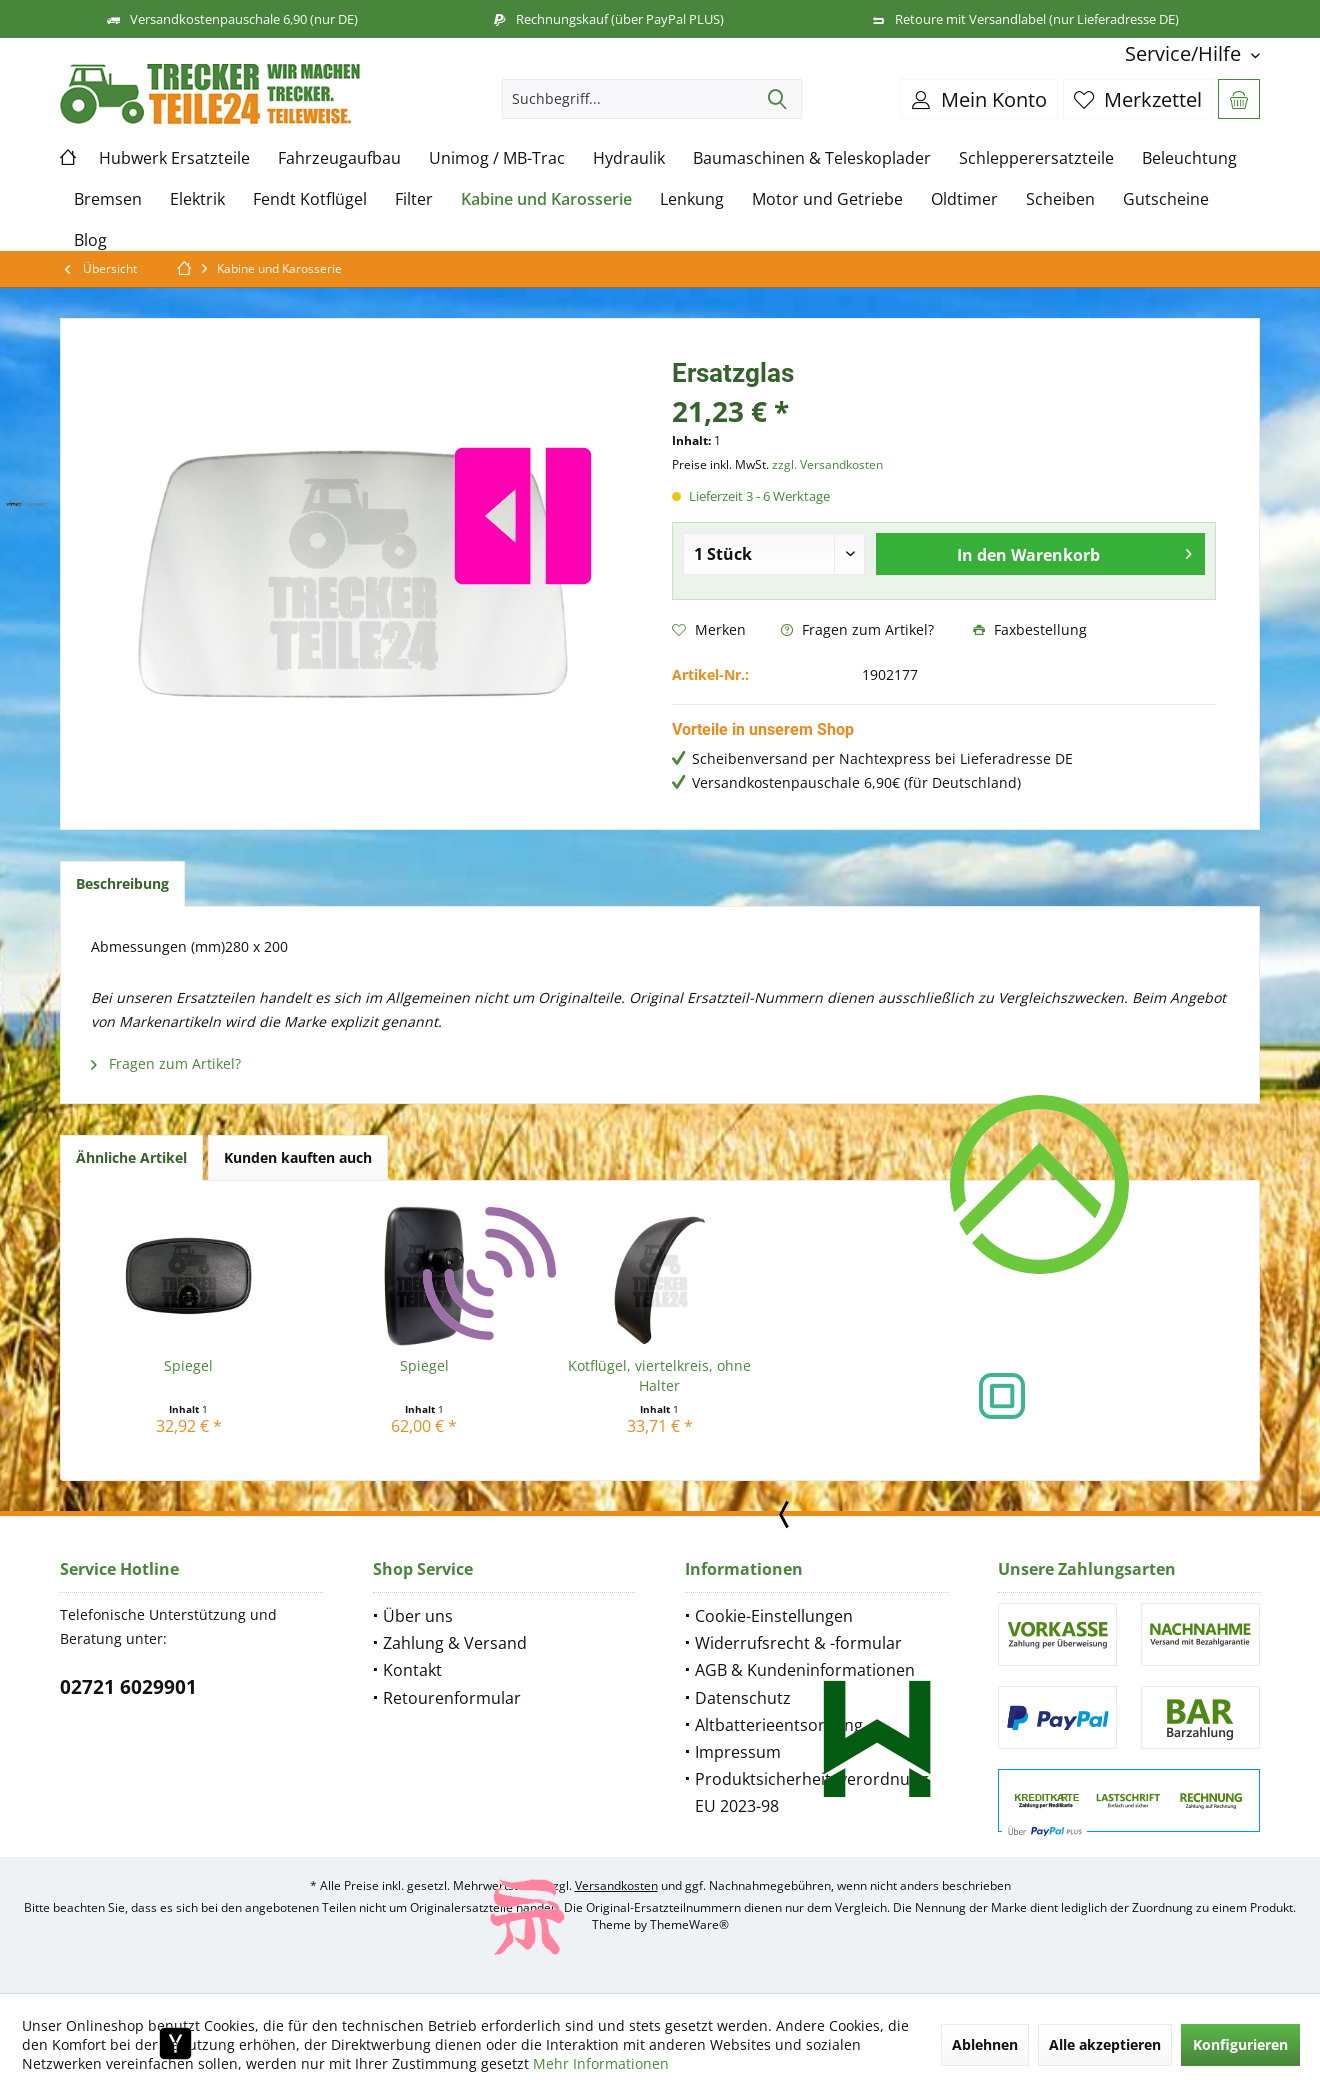 This screenshot has height=2095, width=1320. Describe the element at coordinates (523, 516) in the screenshot. I see `collapse the sidebar panel` at that location.